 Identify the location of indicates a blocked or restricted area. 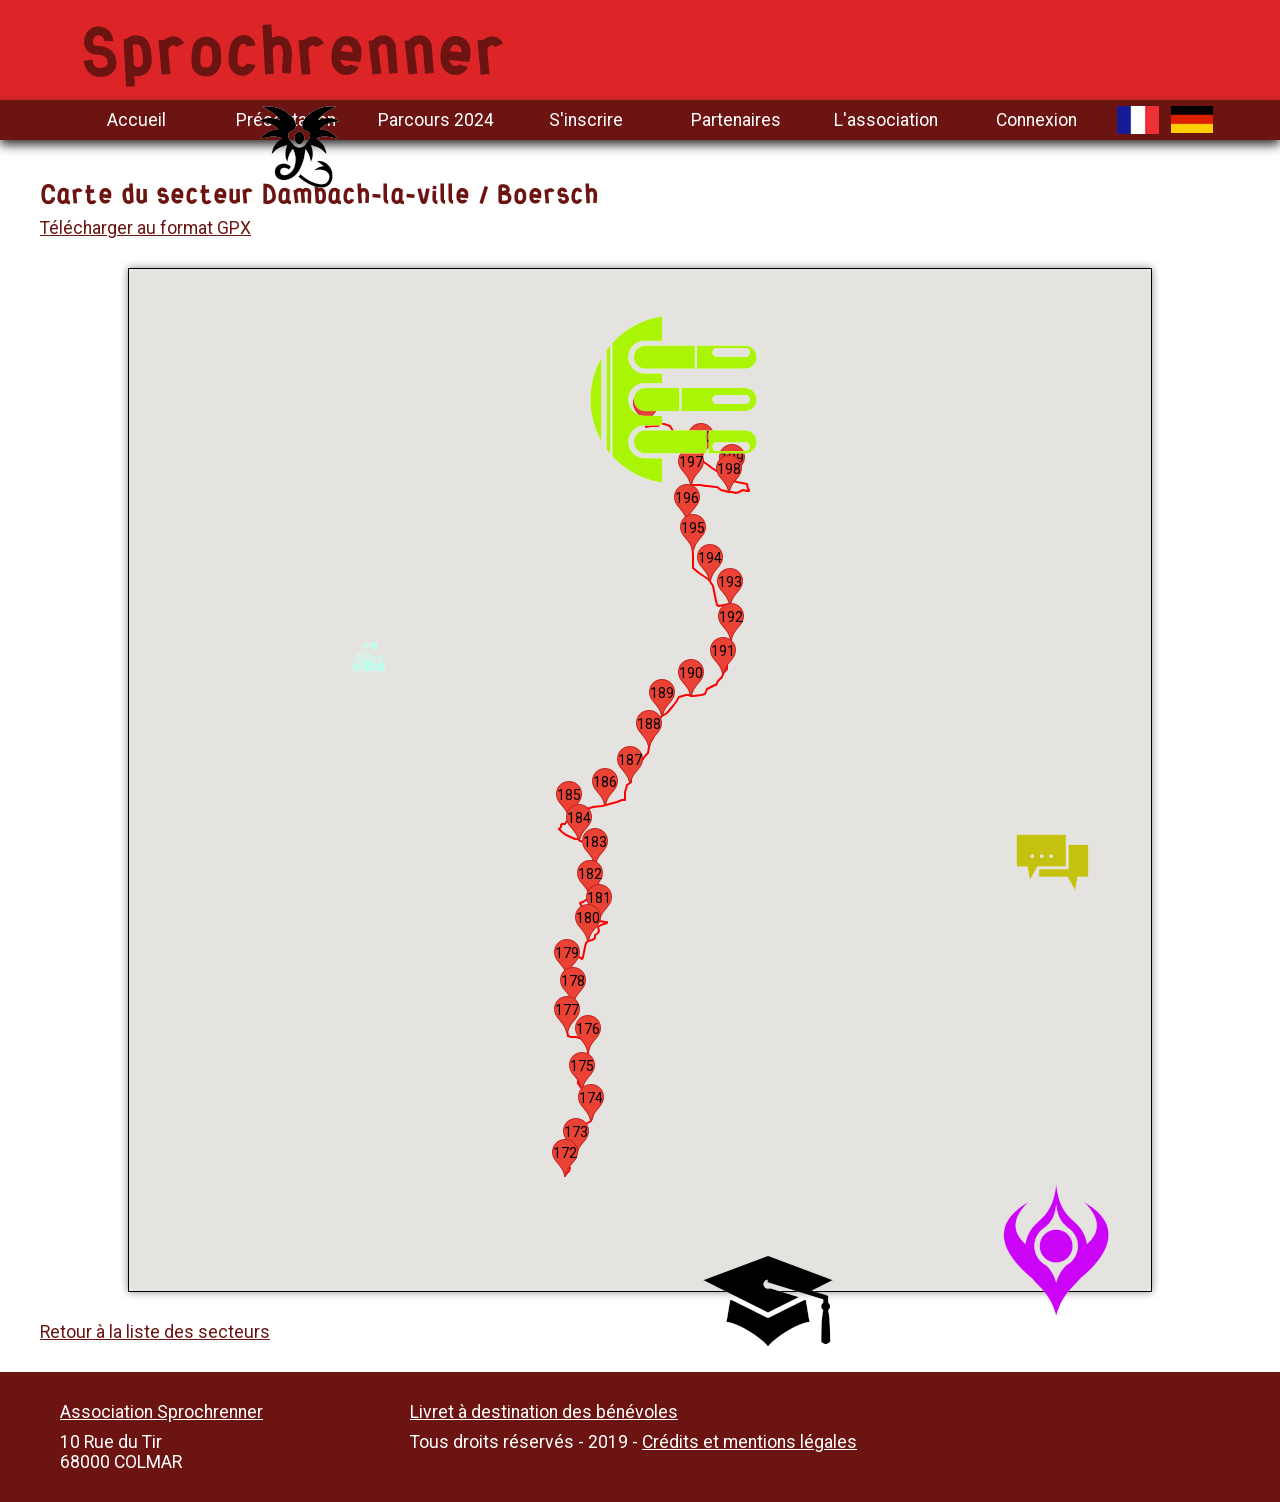
(369, 656).